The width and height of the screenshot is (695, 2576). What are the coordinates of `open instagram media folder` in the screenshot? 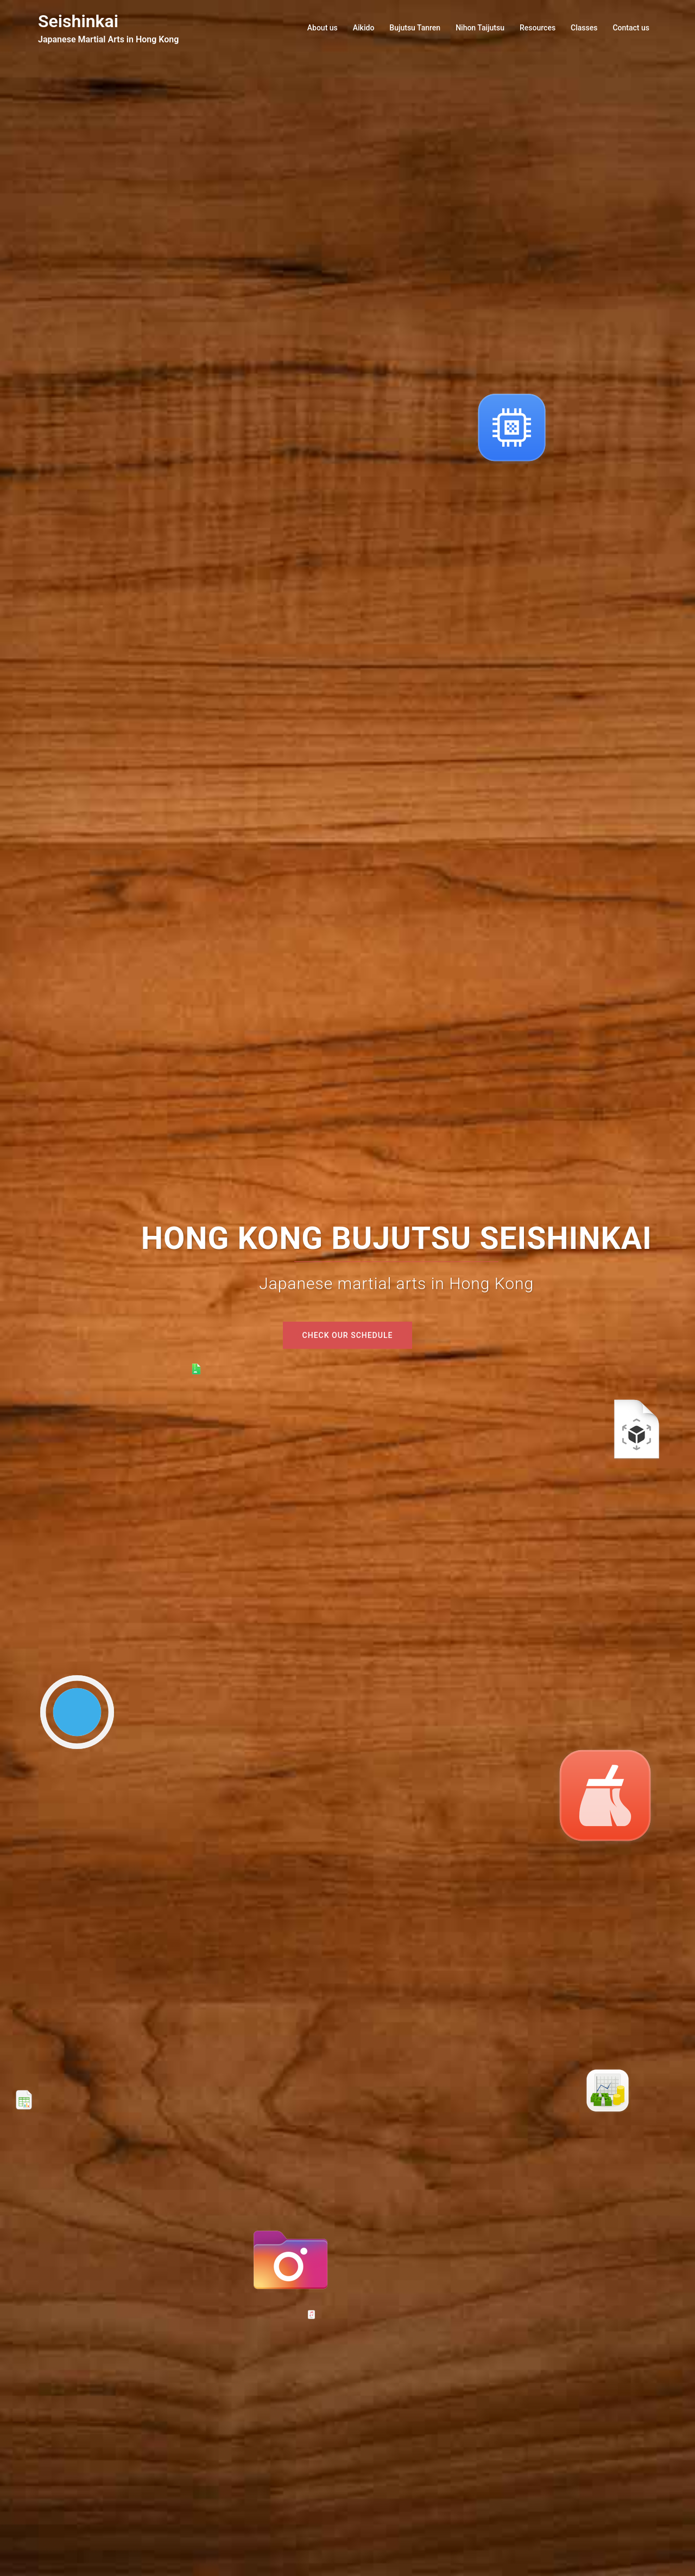 It's located at (290, 2262).